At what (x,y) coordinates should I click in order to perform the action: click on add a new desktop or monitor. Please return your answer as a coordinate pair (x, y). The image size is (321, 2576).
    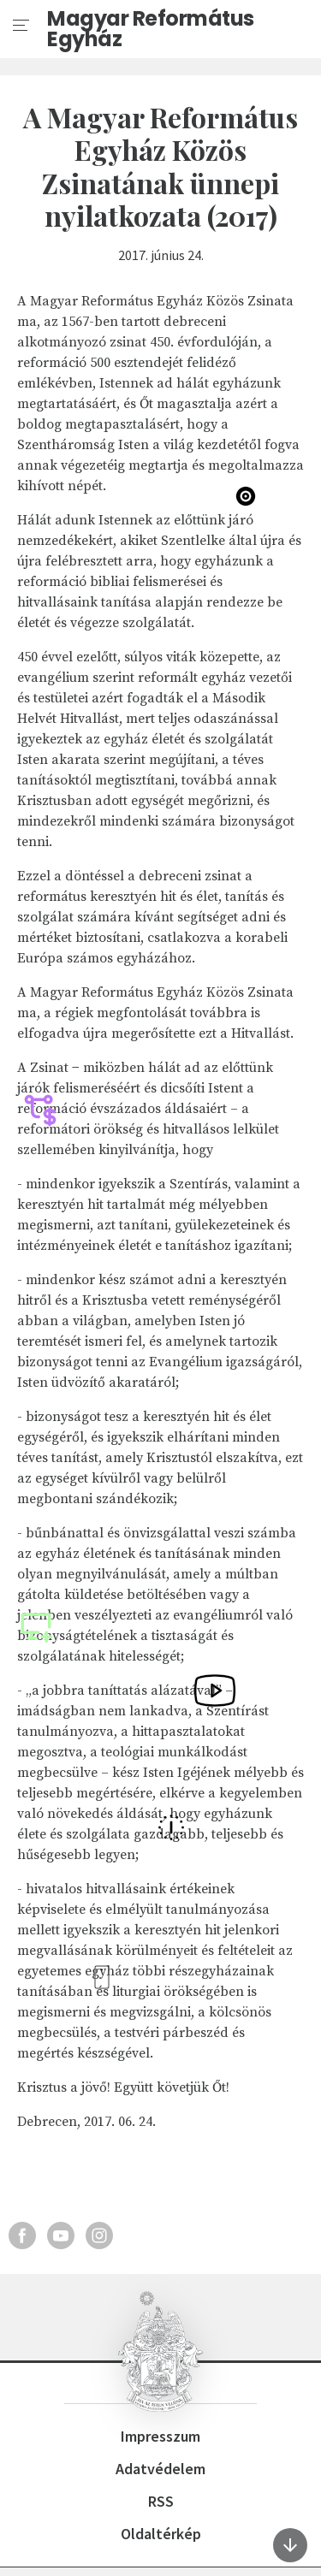
    Looking at the image, I should click on (36, 1626).